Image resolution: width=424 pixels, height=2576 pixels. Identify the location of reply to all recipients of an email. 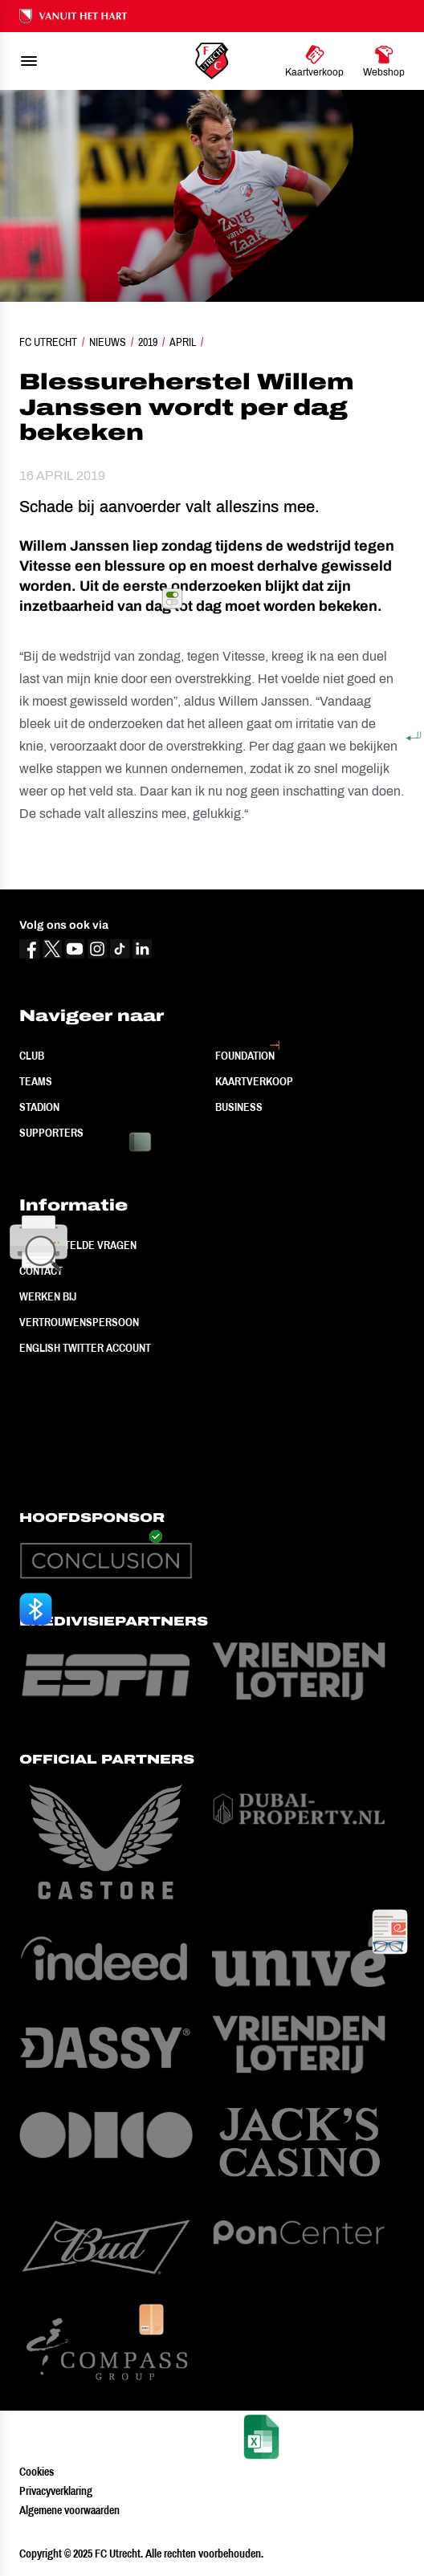
(413, 735).